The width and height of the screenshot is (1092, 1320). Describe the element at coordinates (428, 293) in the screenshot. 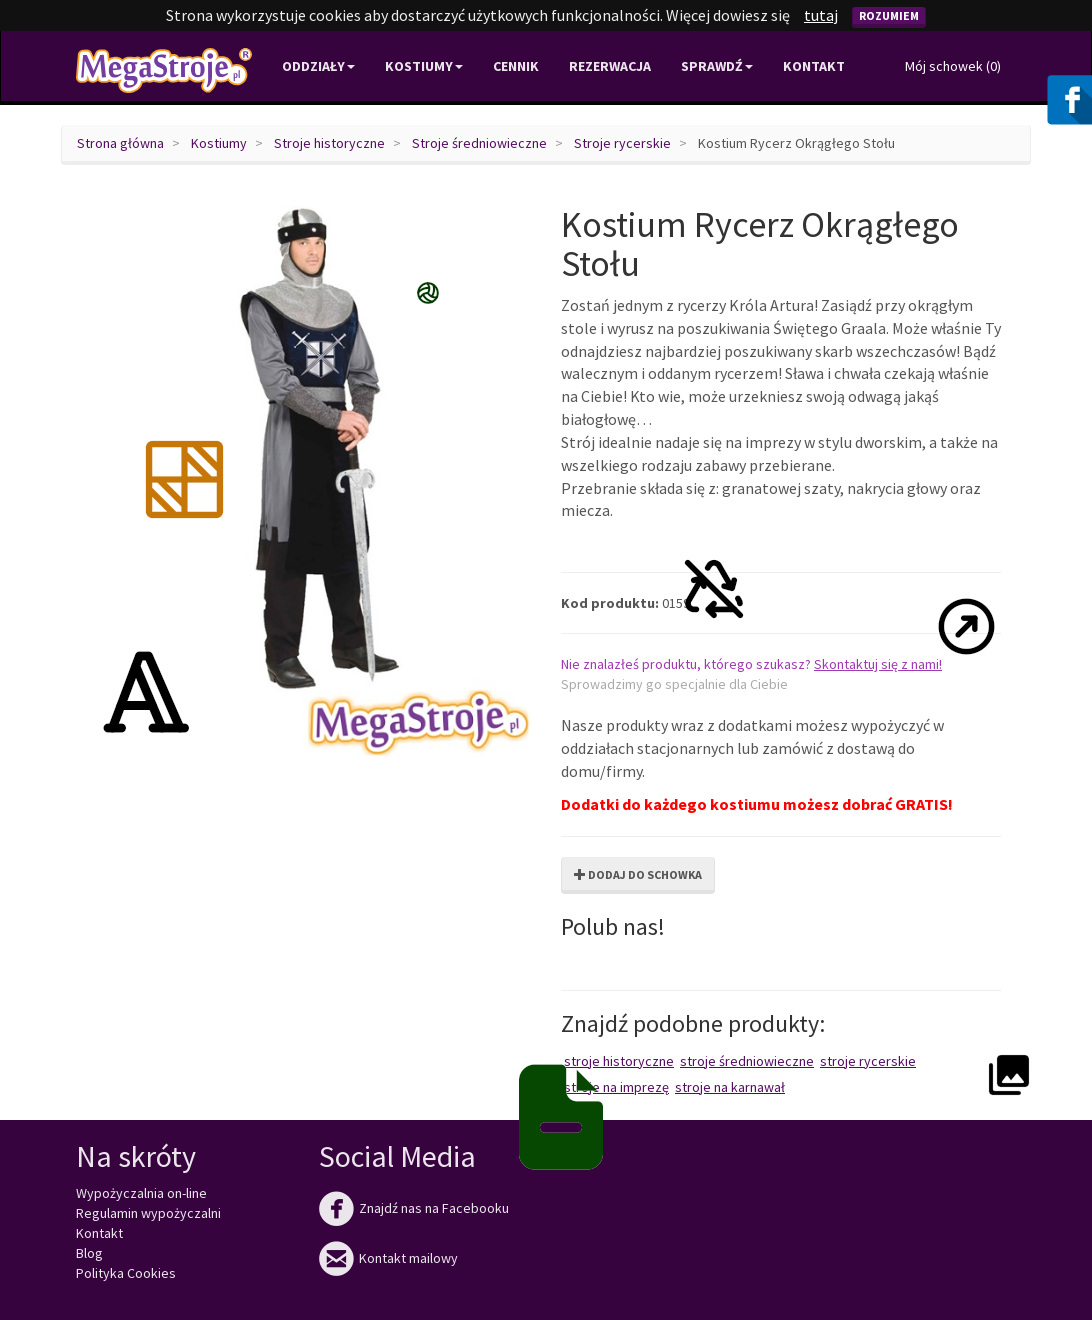

I see `access volleyball or beach sports content` at that location.